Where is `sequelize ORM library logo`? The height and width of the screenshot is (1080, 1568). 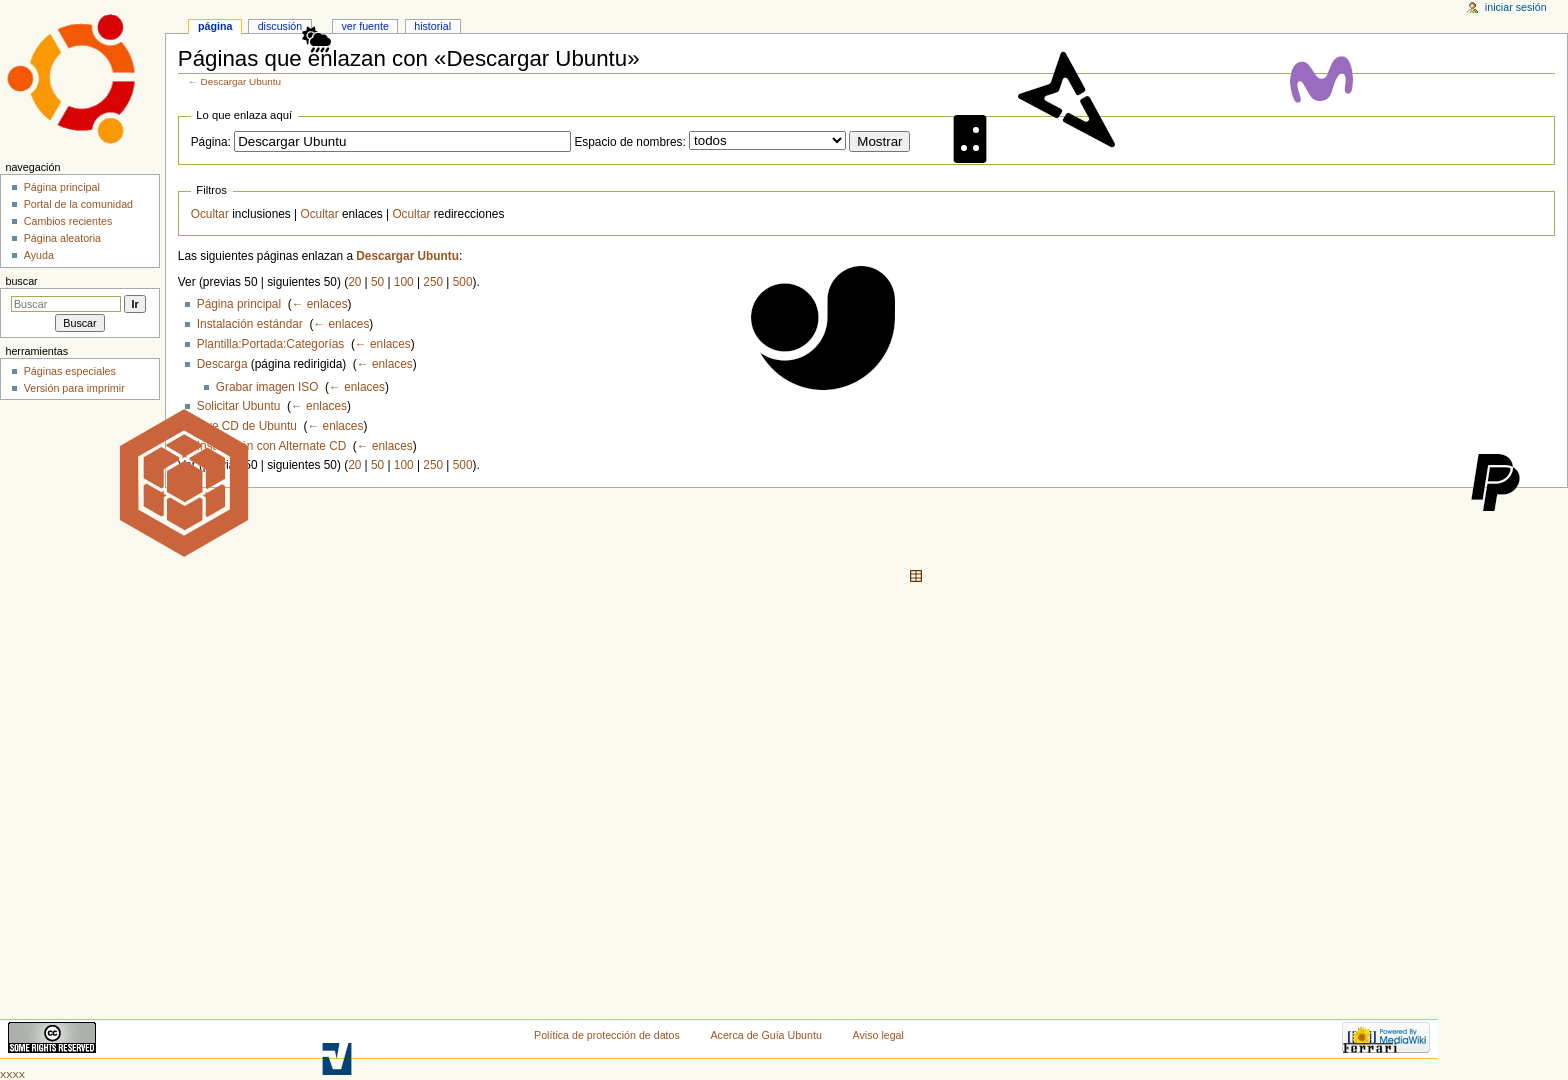
sequelize ORM library logo is located at coordinates (184, 483).